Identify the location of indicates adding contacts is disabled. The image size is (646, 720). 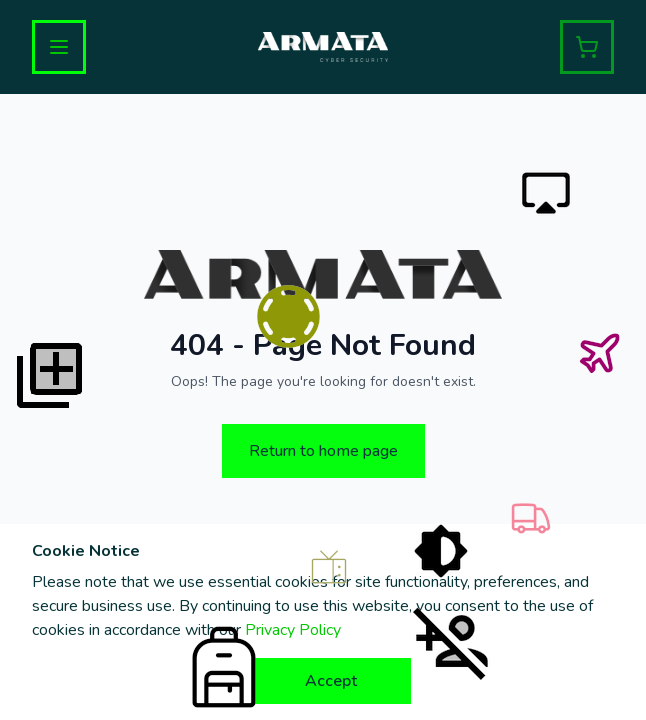
(452, 641).